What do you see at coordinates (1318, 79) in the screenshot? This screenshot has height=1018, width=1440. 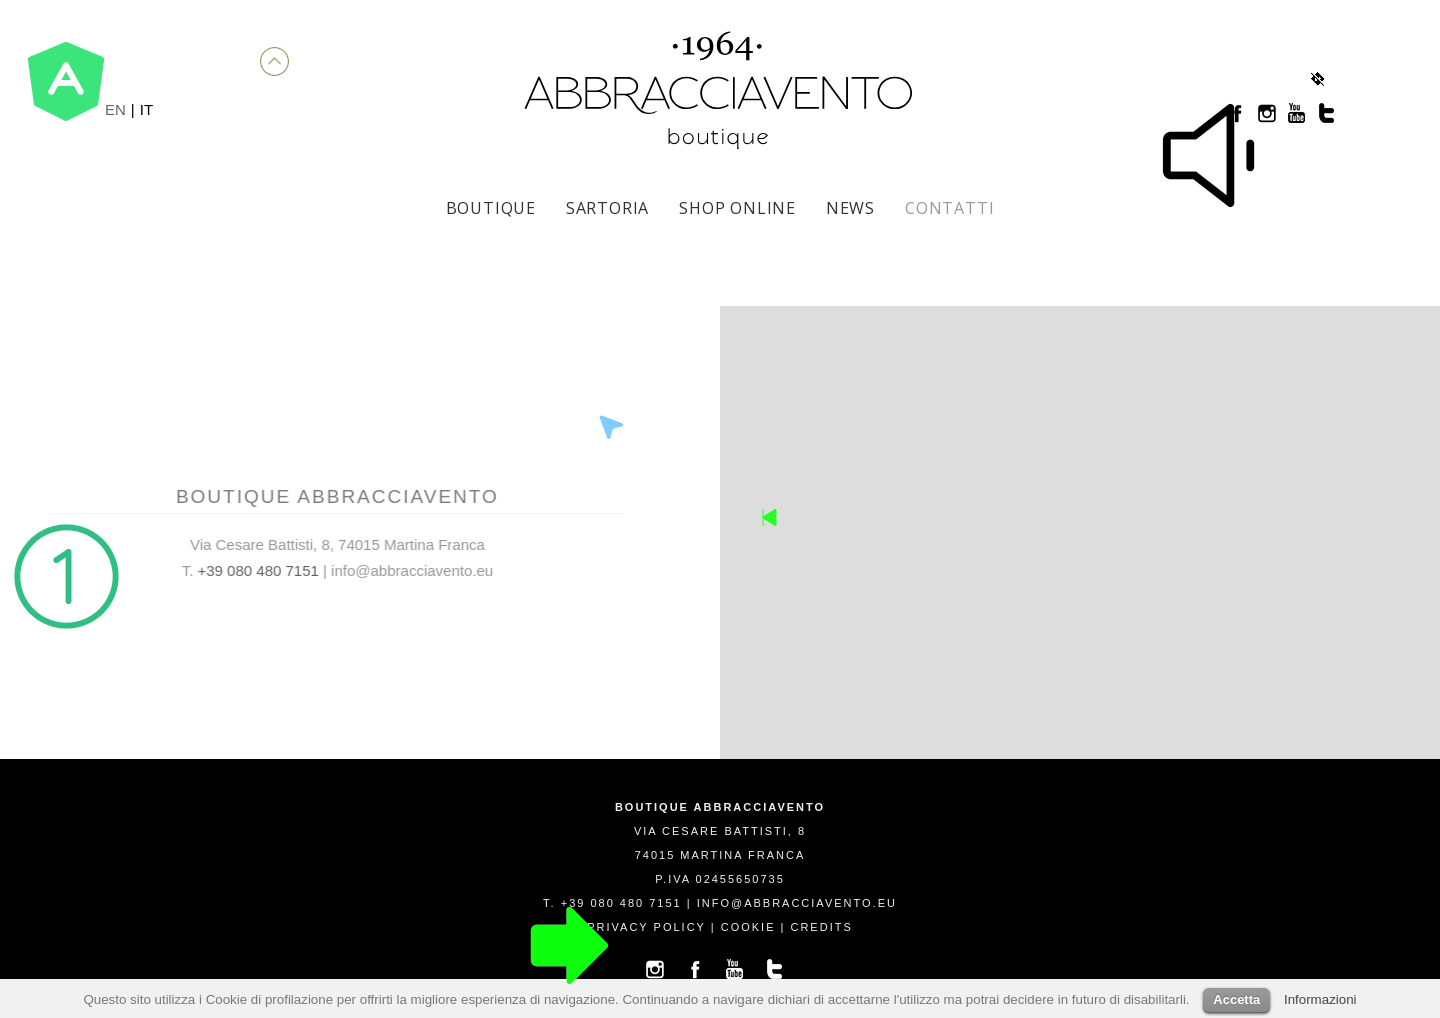 I see `directions are unavailable or disabled` at bounding box center [1318, 79].